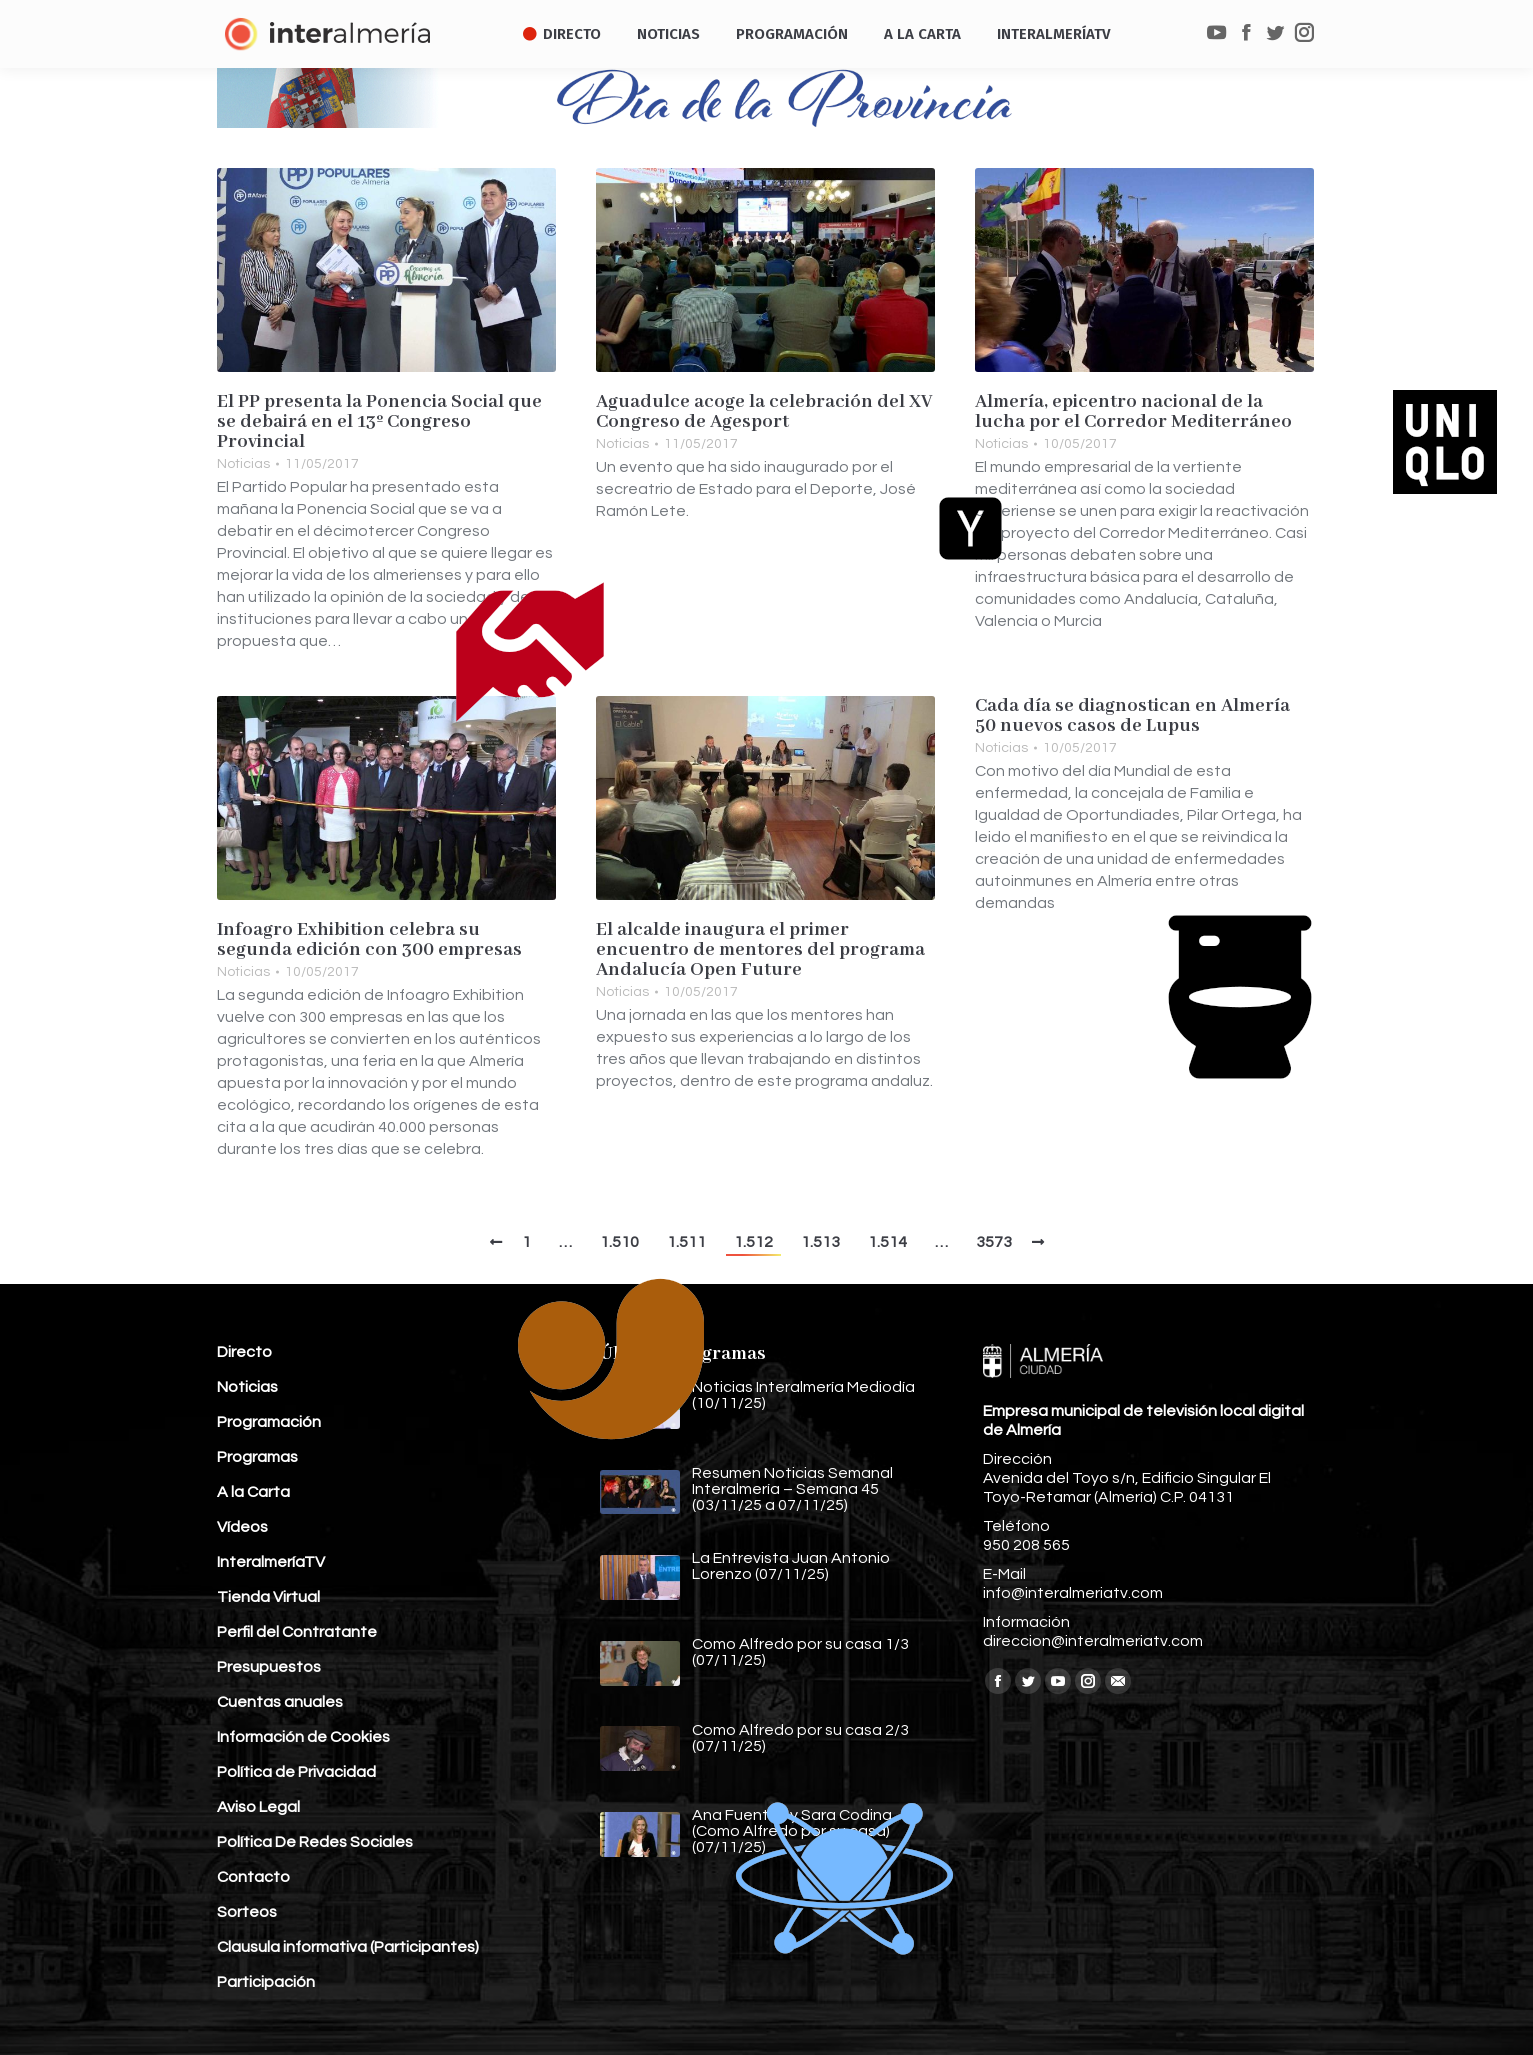 This screenshot has width=1533, height=2055. Describe the element at coordinates (844, 1878) in the screenshot. I see `proteus software logo` at that location.